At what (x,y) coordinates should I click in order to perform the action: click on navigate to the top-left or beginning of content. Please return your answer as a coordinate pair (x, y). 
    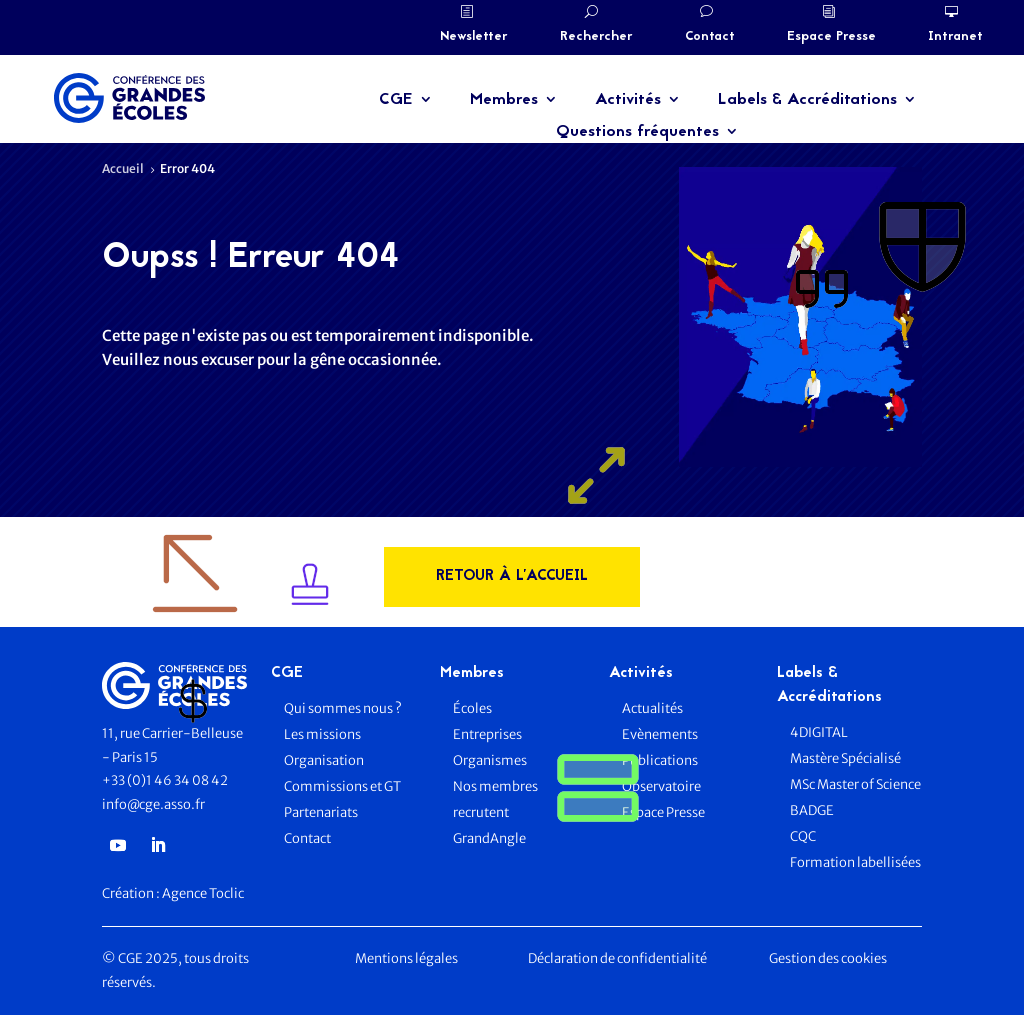
    Looking at the image, I should click on (191, 573).